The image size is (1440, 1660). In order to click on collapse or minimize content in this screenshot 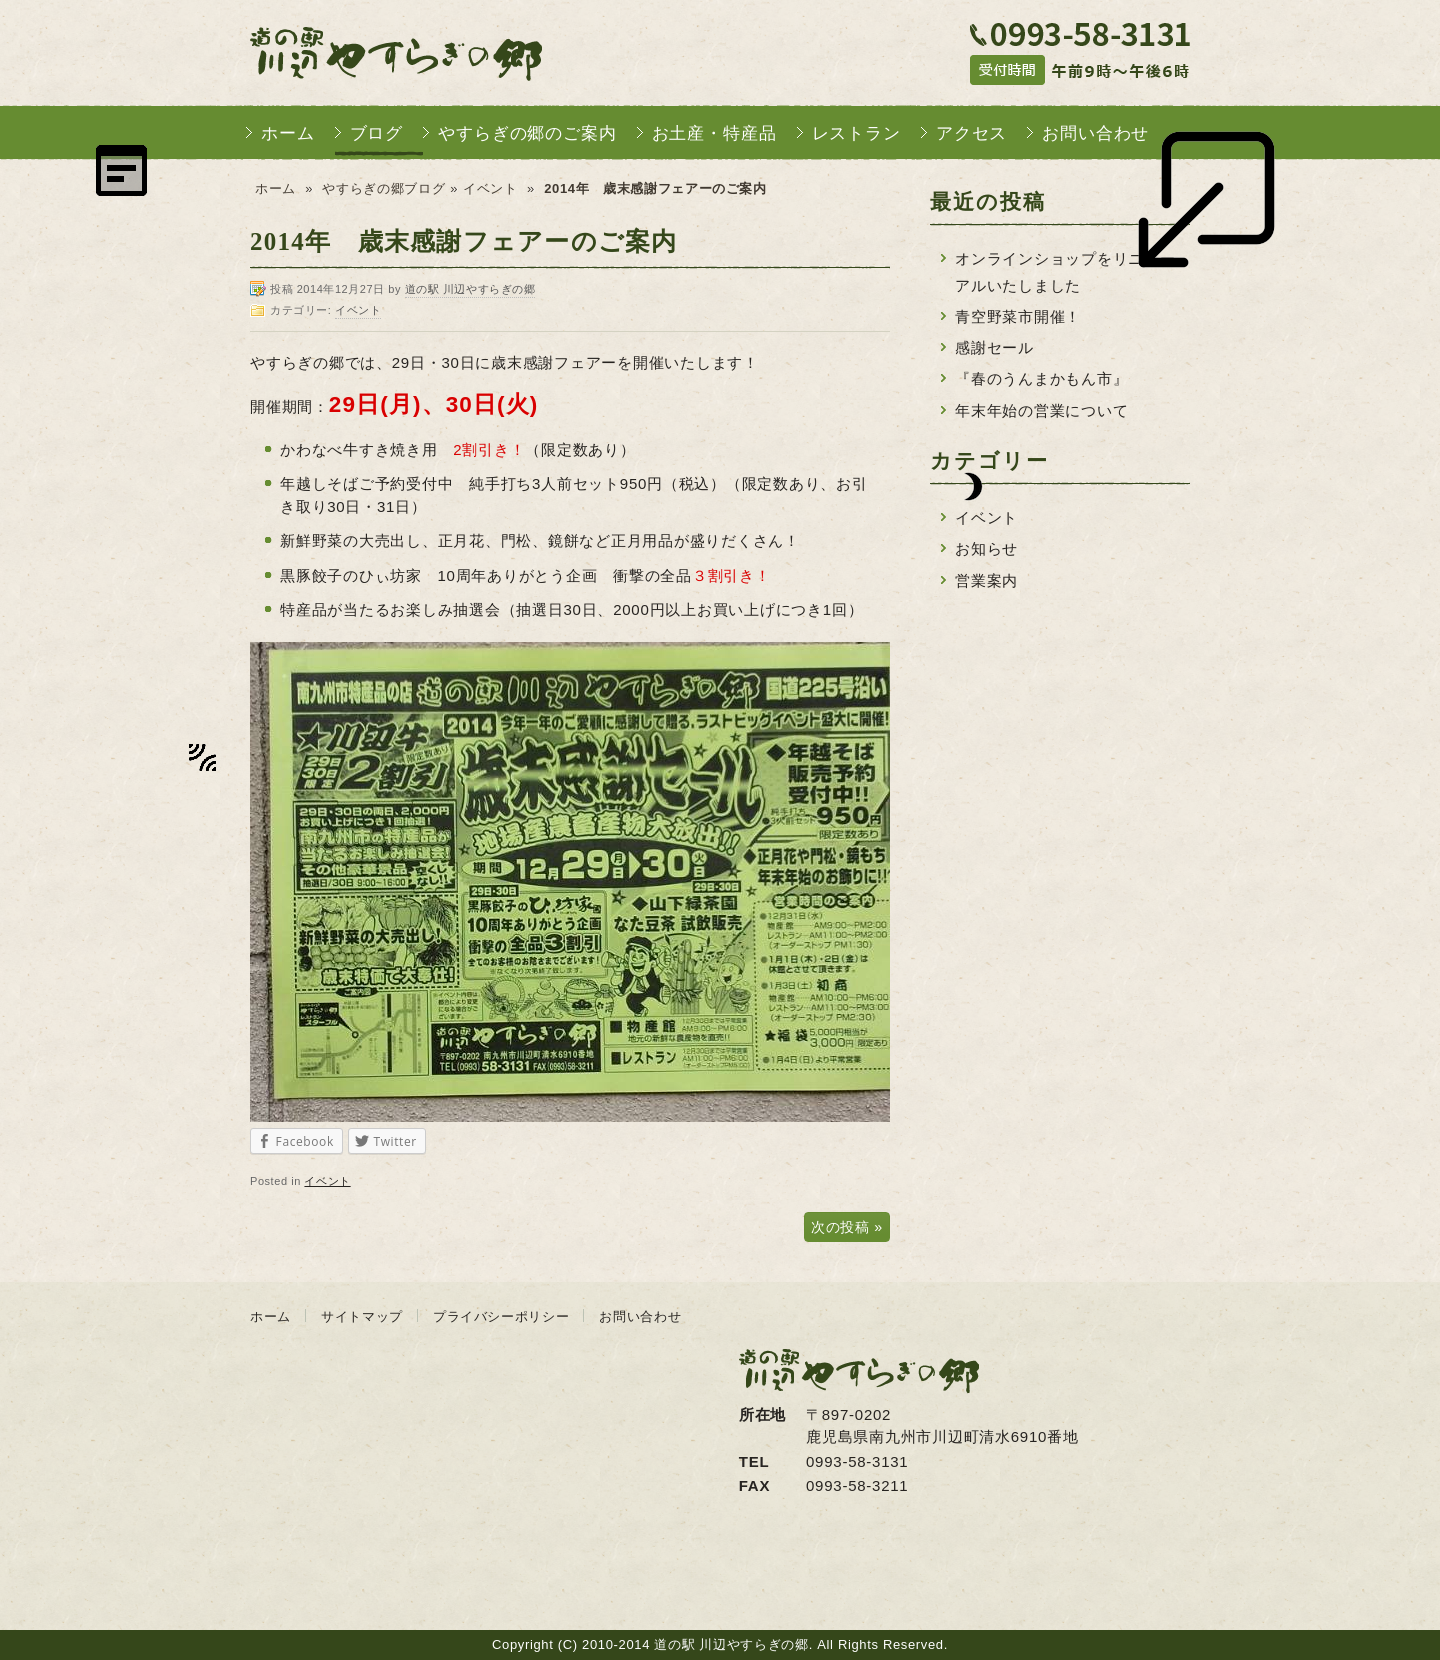, I will do `click(1206, 199)`.